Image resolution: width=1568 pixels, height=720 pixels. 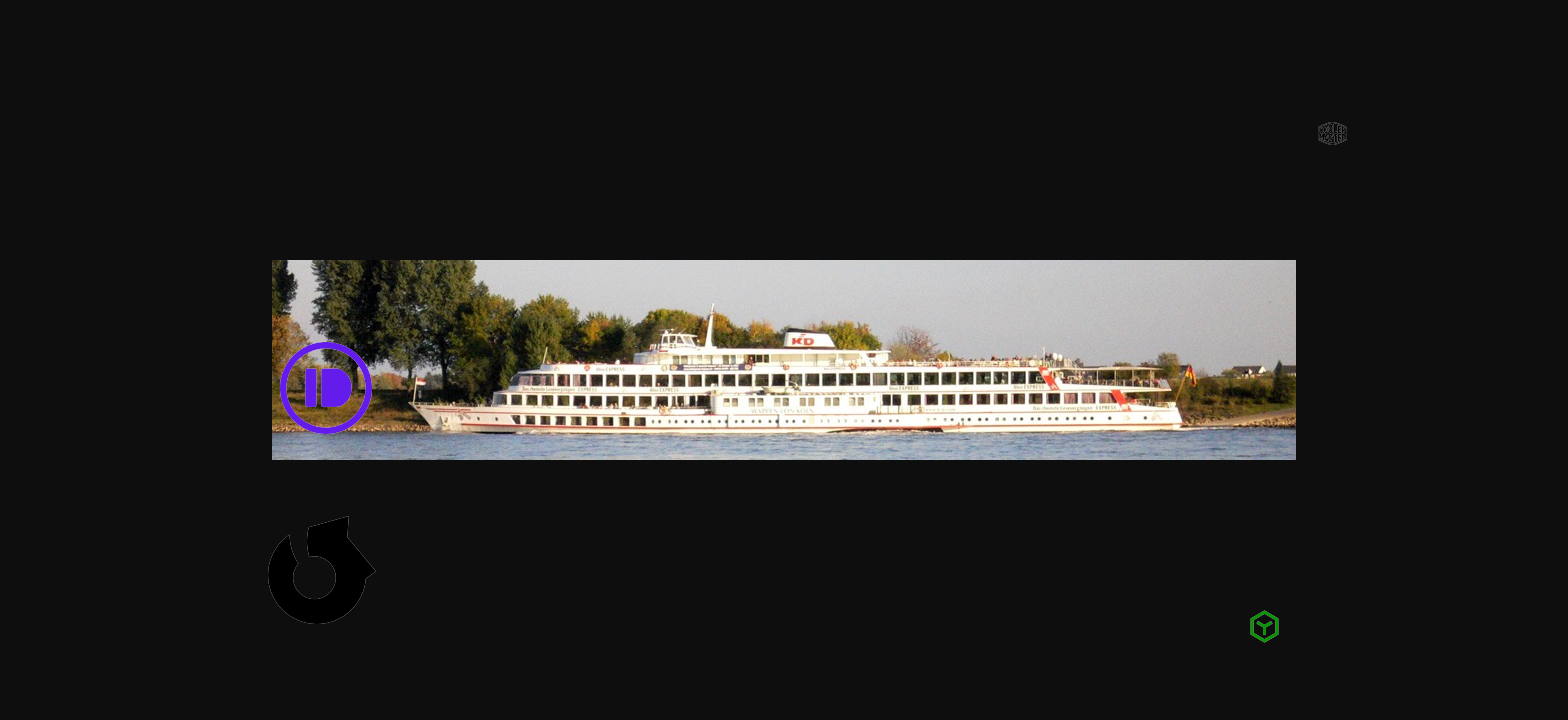 What do you see at coordinates (1264, 626) in the screenshot?
I see `view instance details` at bounding box center [1264, 626].